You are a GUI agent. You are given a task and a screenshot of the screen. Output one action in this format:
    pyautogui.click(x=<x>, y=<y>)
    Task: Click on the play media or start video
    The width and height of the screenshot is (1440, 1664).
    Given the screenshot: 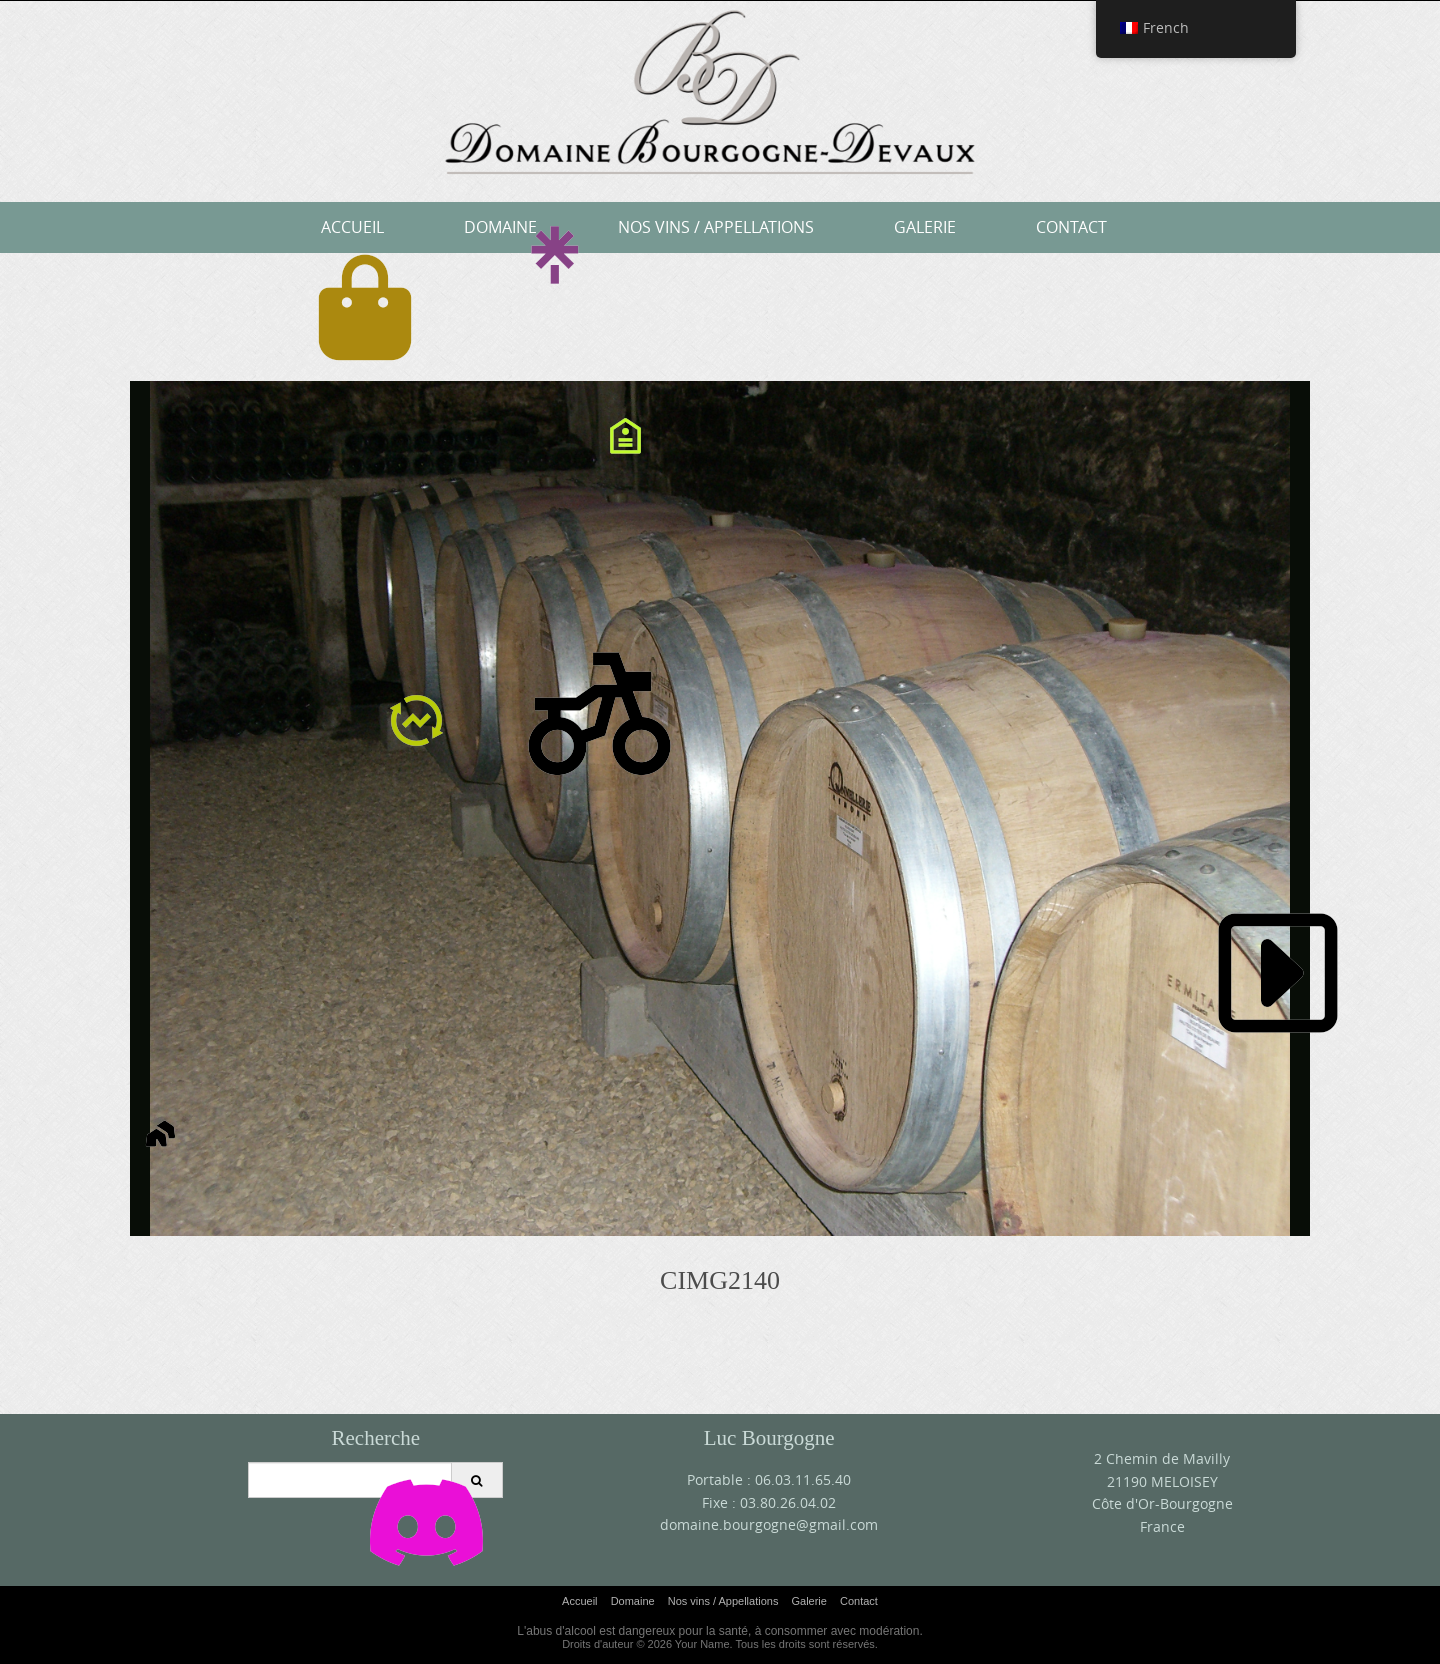 What is the action you would take?
    pyautogui.click(x=1278, y=973)
    